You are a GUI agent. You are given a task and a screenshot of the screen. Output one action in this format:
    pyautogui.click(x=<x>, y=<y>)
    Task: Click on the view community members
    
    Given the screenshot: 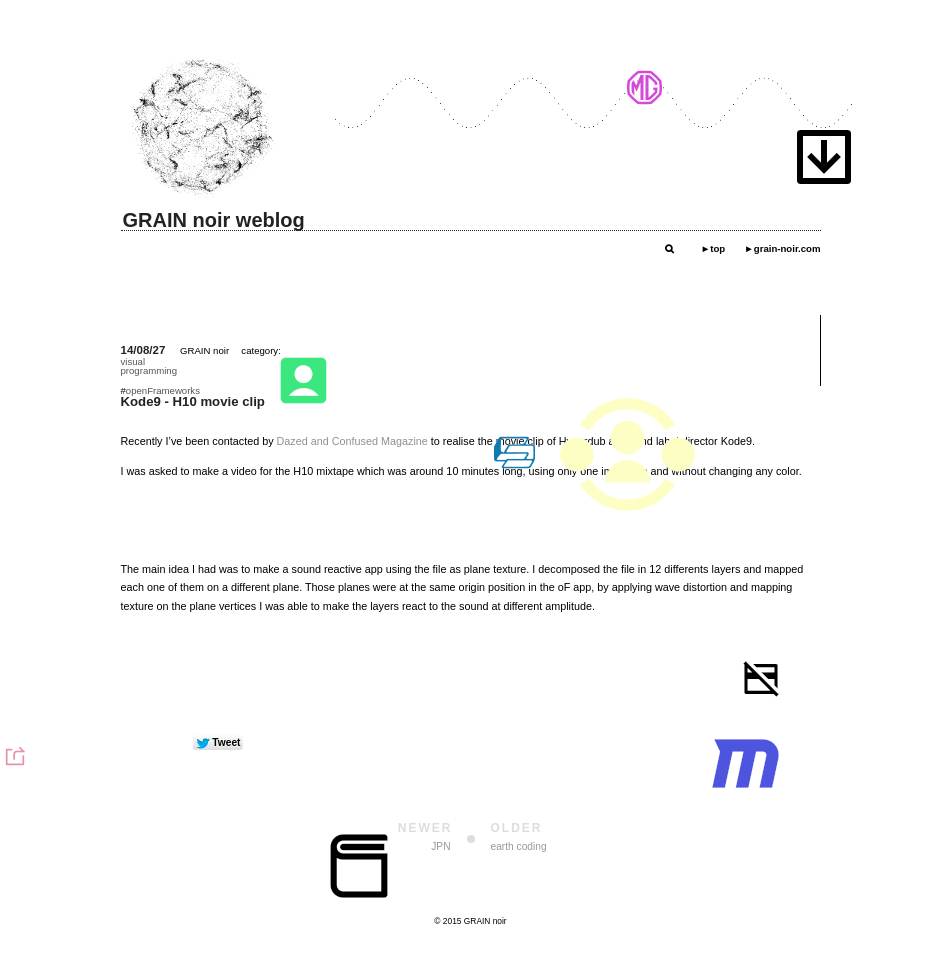 What is the action you would take?
    pyautogui.click(x=627, y=454)
    